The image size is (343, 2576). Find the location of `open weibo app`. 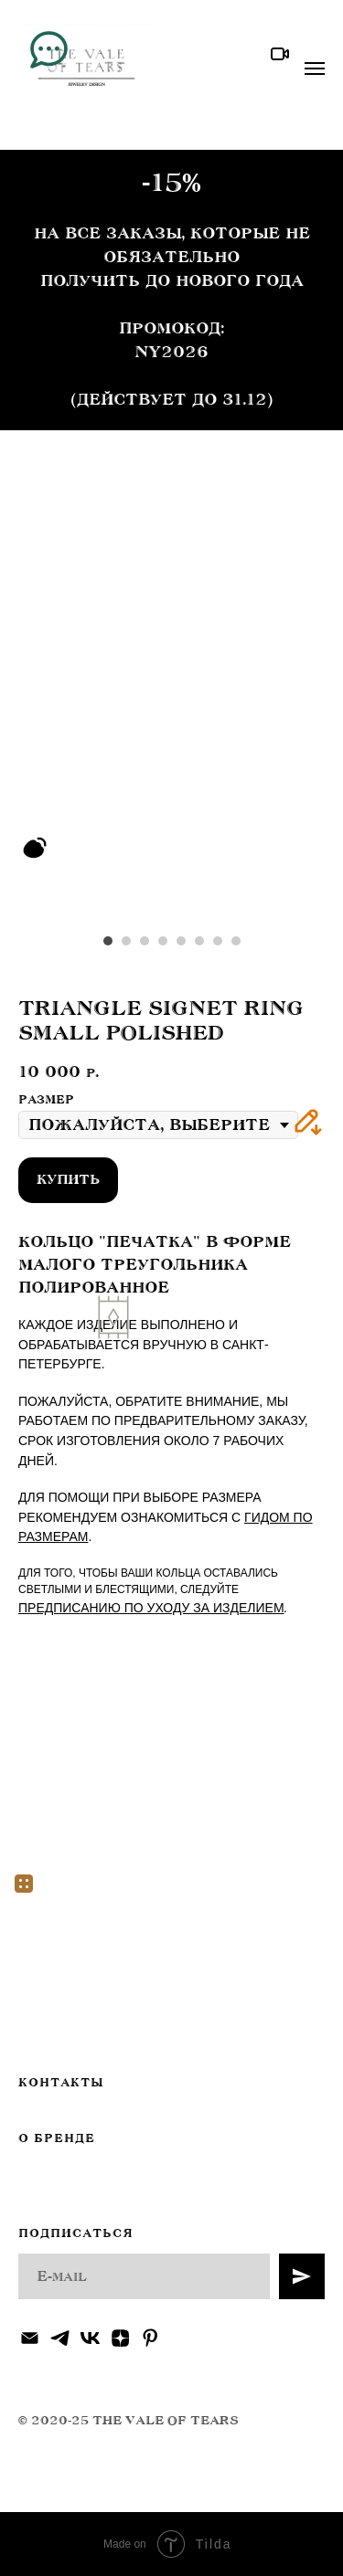

open weibo app is located at coordinates (35, 848).